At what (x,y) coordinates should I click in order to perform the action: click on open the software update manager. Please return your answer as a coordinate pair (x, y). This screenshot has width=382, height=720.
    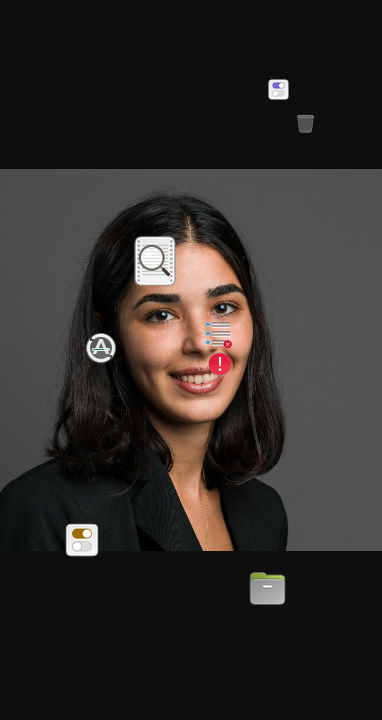
    Looking at the image, I should click on (101, 348).